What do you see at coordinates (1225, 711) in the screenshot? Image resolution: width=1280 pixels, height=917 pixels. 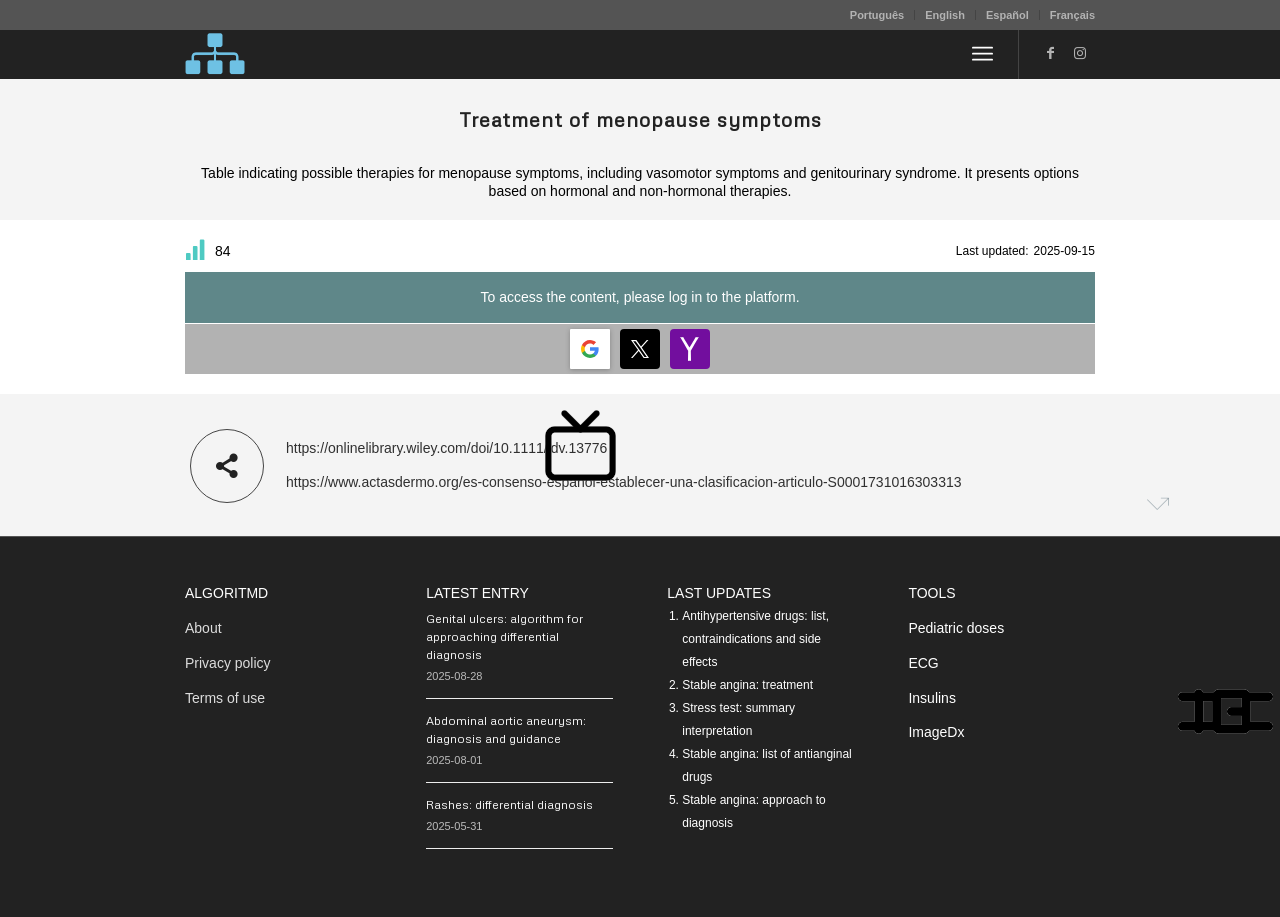 I see `adjust clothing or accessory settings` at bounding box center [1225, 711].